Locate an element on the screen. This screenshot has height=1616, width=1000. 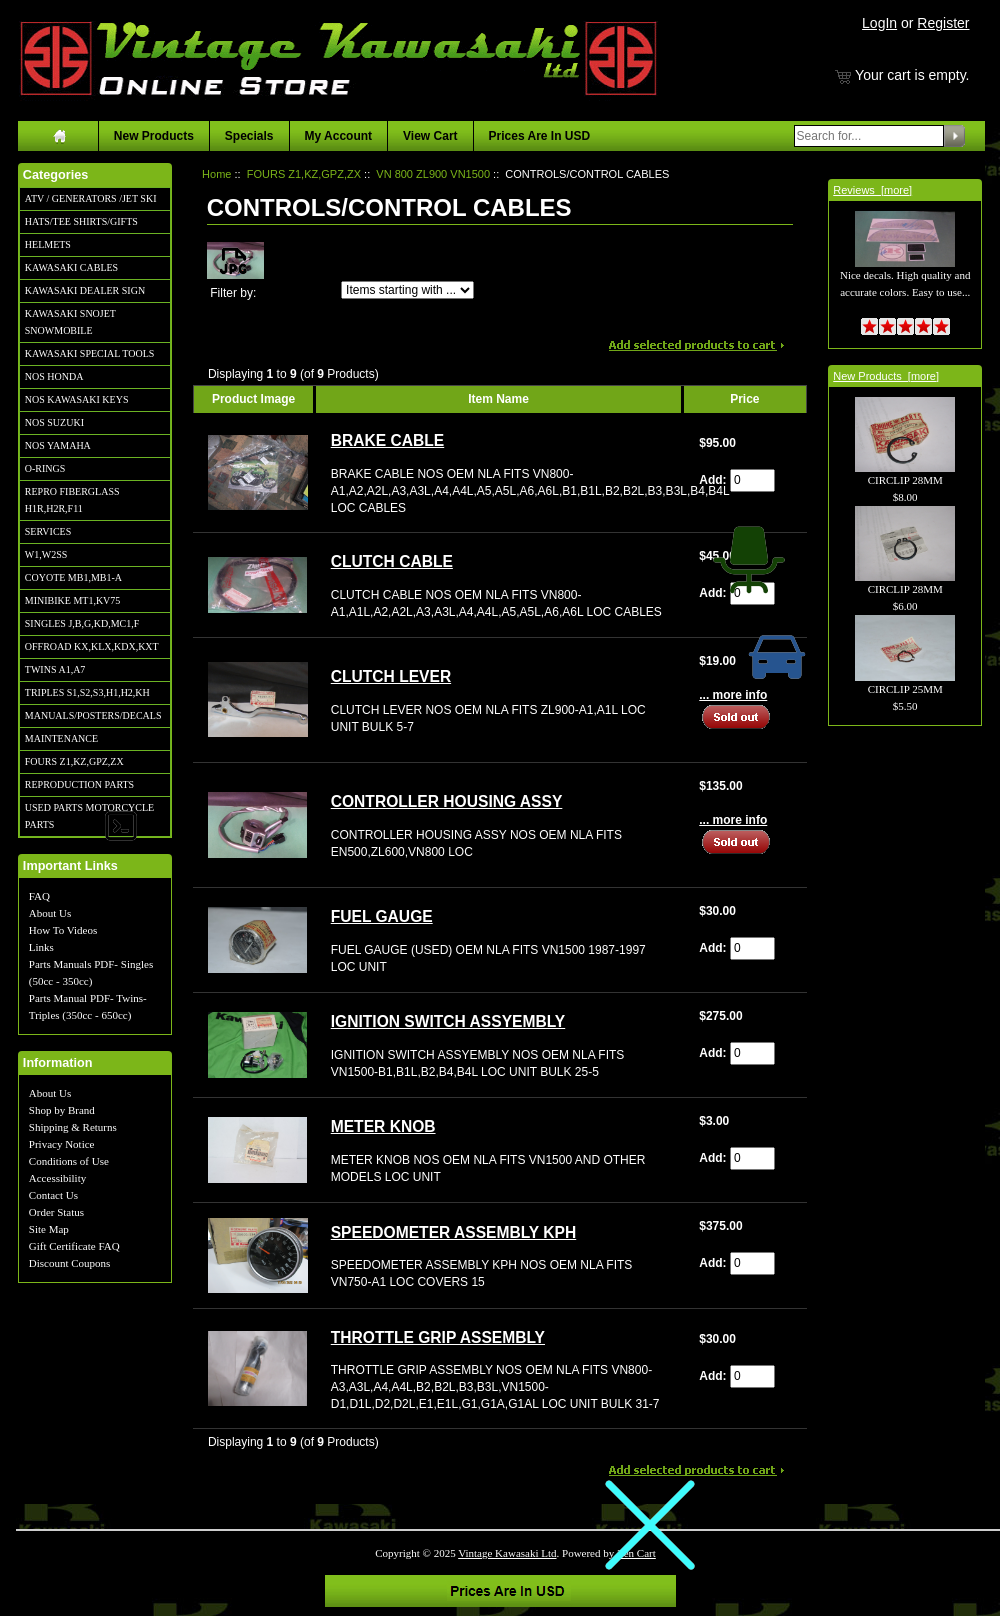
access vehicle or car-related settings is located at coordinates (777, 658).